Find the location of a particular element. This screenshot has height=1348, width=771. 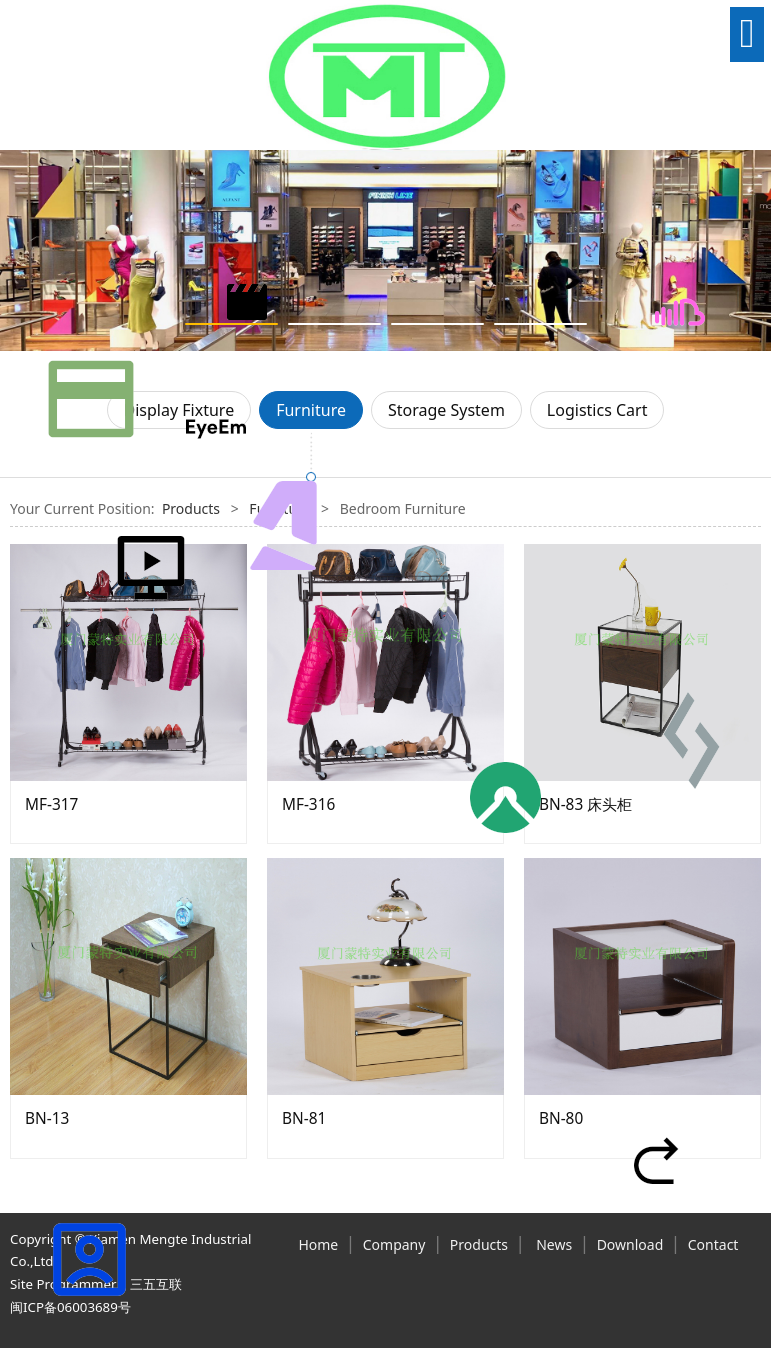

open the komoot app is located at coordinates (505, 797).